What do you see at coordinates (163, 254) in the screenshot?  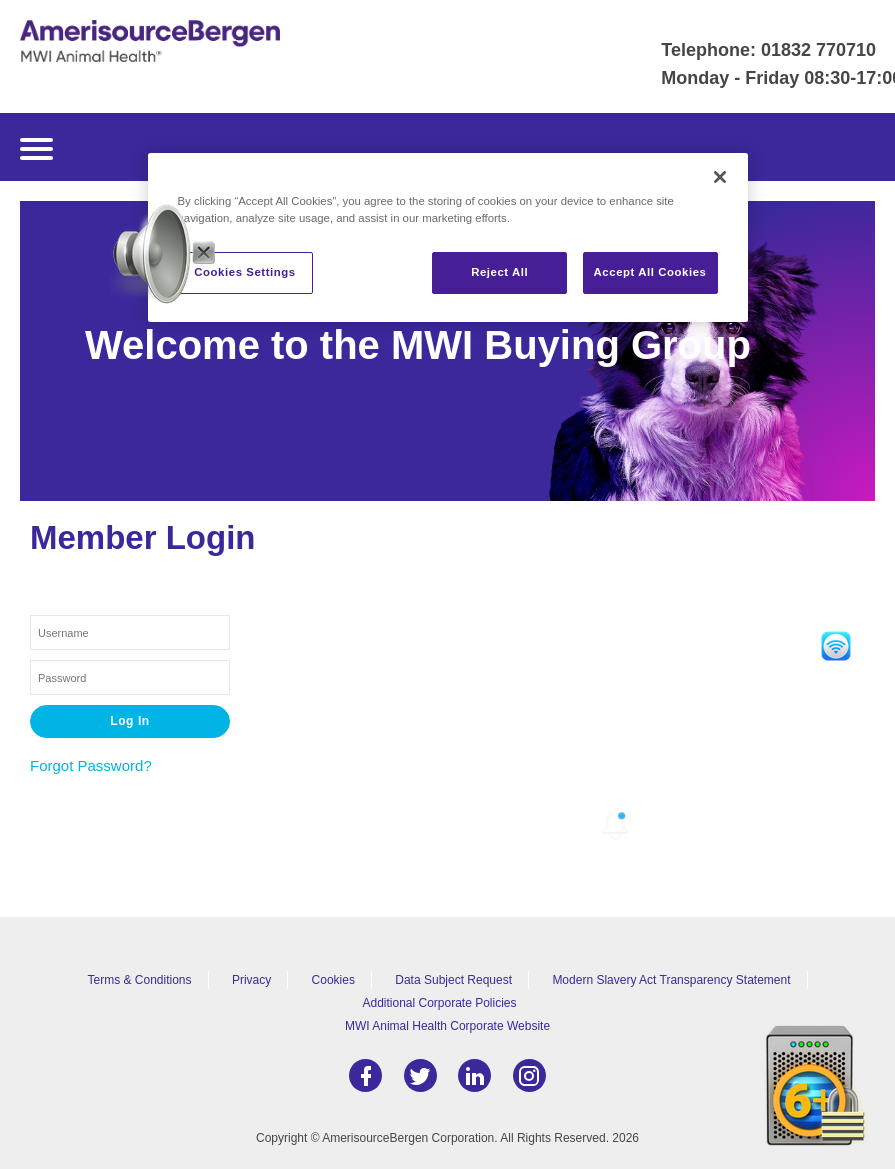 I see `indicates audio is muted` at bounding box center [163, 254].